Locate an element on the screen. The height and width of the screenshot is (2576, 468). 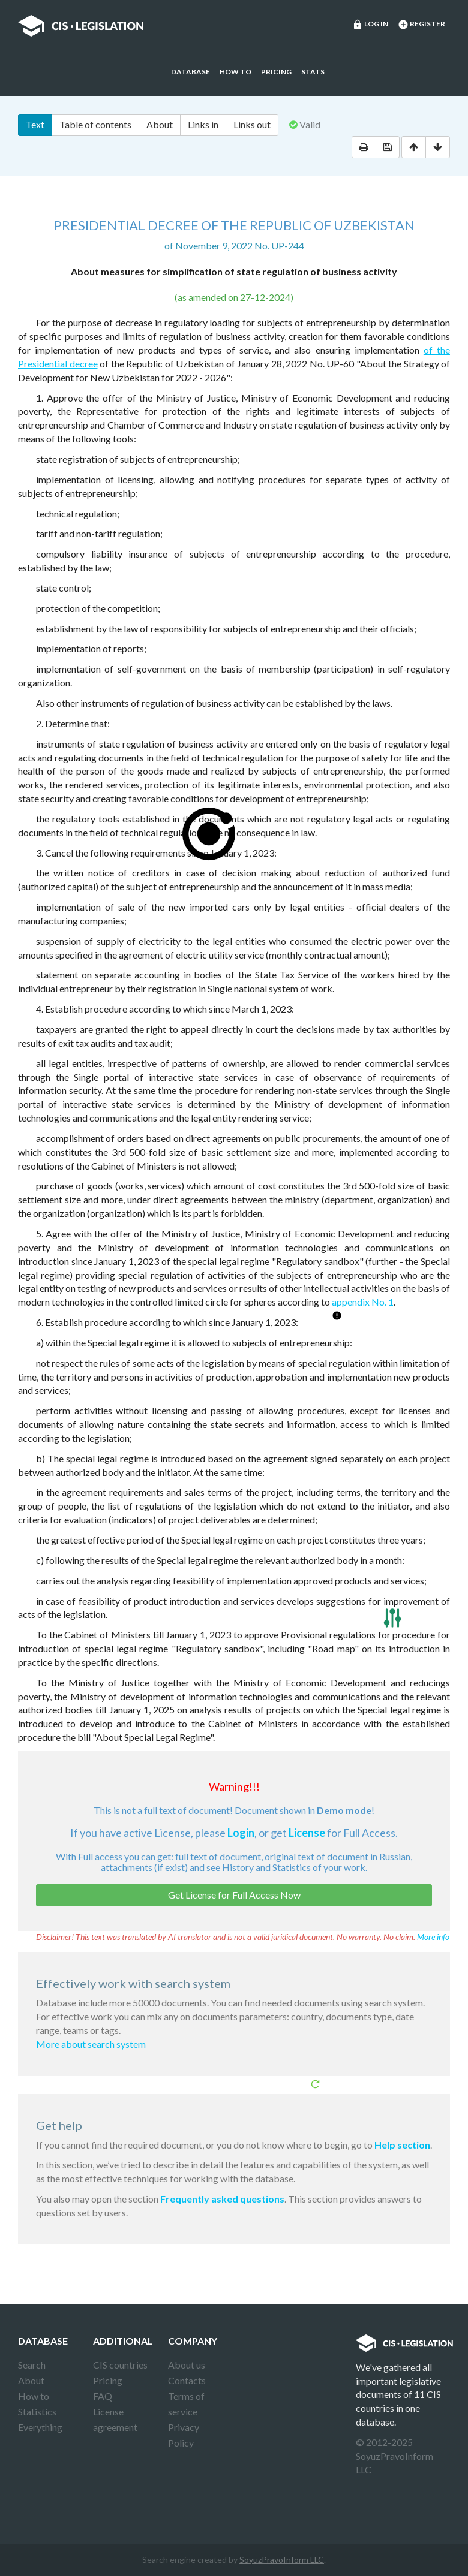
open settings or preferences is located at coordinates (392, 1618).